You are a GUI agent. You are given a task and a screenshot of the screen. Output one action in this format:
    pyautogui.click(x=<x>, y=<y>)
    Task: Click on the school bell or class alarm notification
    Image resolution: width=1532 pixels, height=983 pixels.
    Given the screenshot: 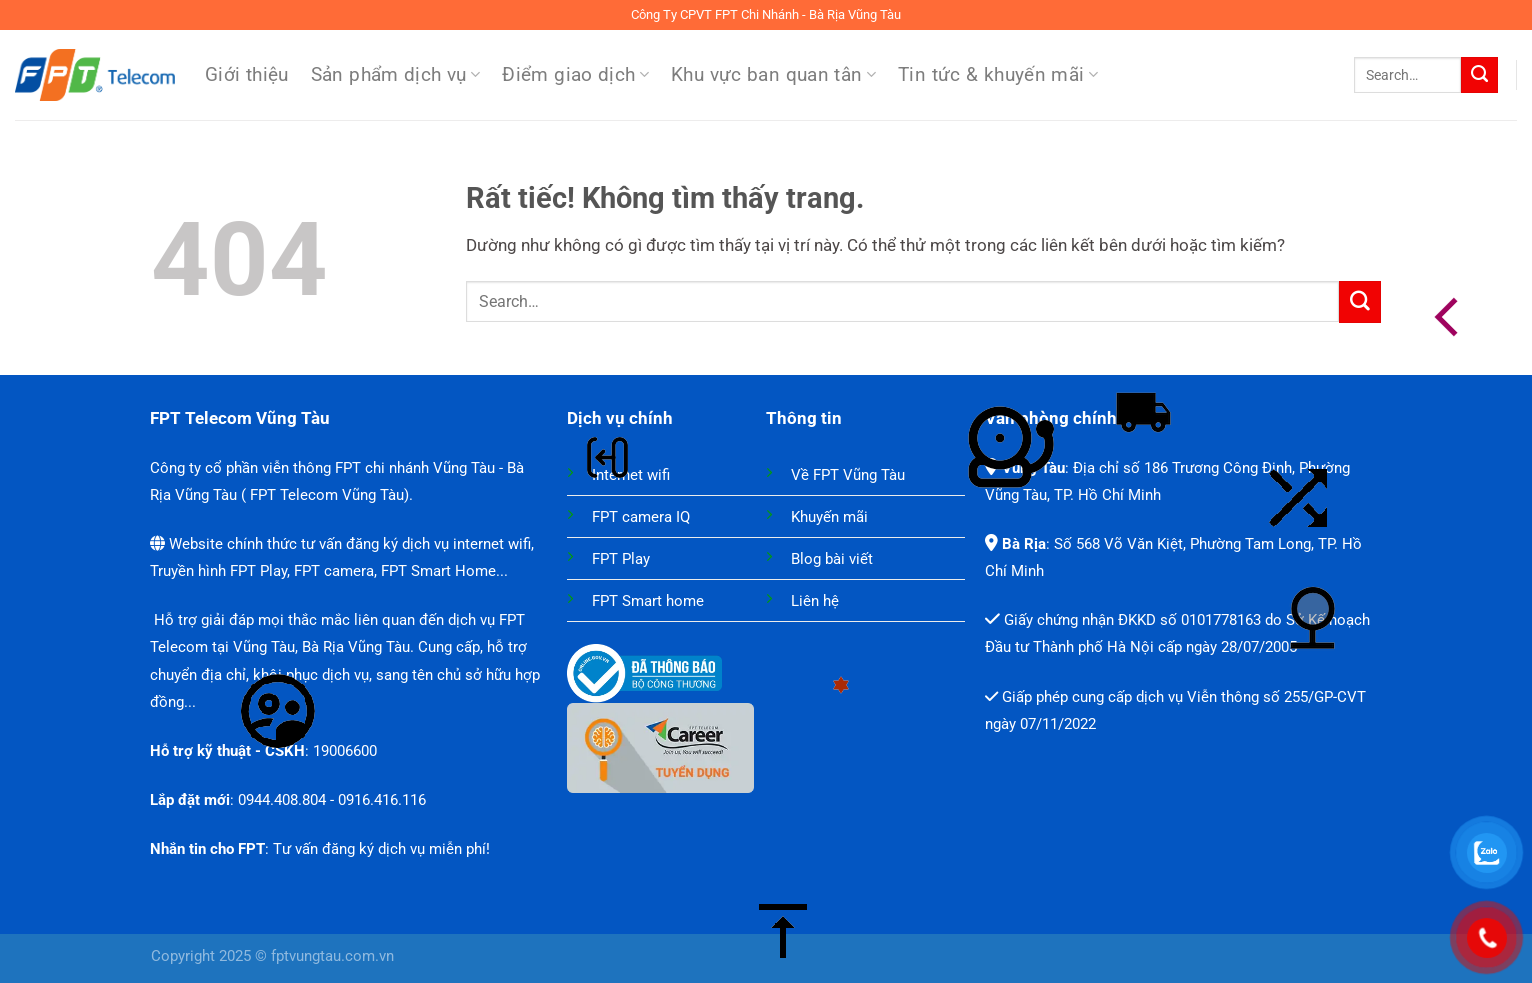 What is the action you would take?
    pyautogui.click(x=1009, y=447)
    